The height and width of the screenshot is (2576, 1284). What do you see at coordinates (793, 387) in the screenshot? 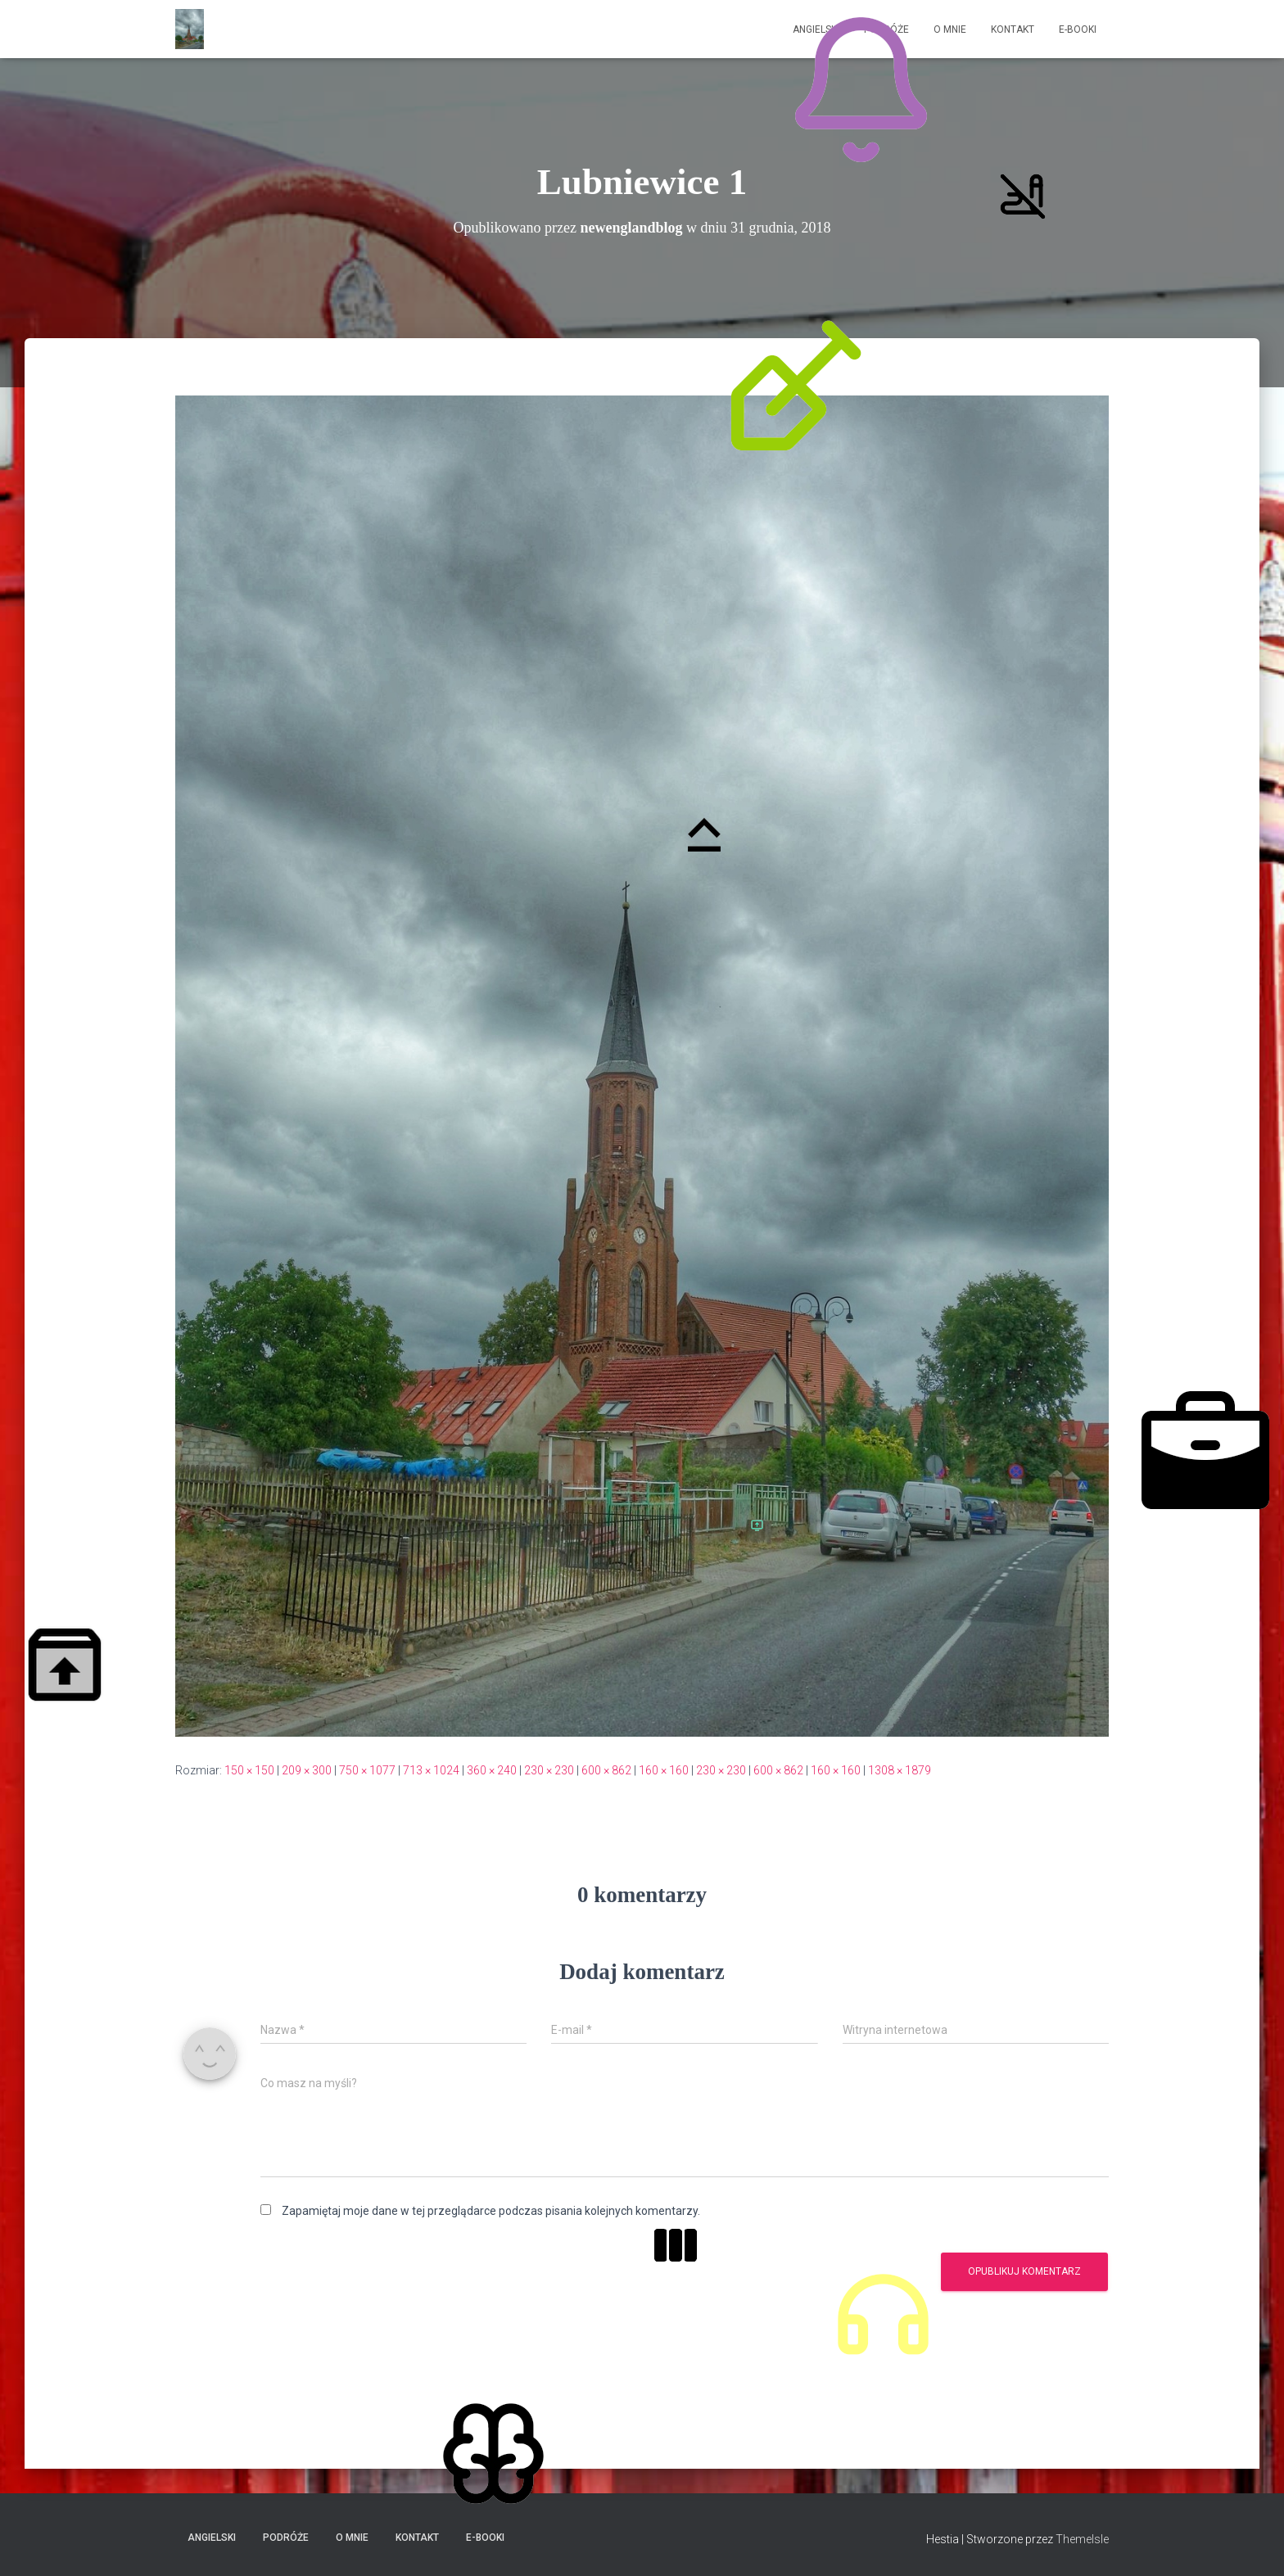
I see `access gardening or landscaping tools` at bounding box center [793, 387].